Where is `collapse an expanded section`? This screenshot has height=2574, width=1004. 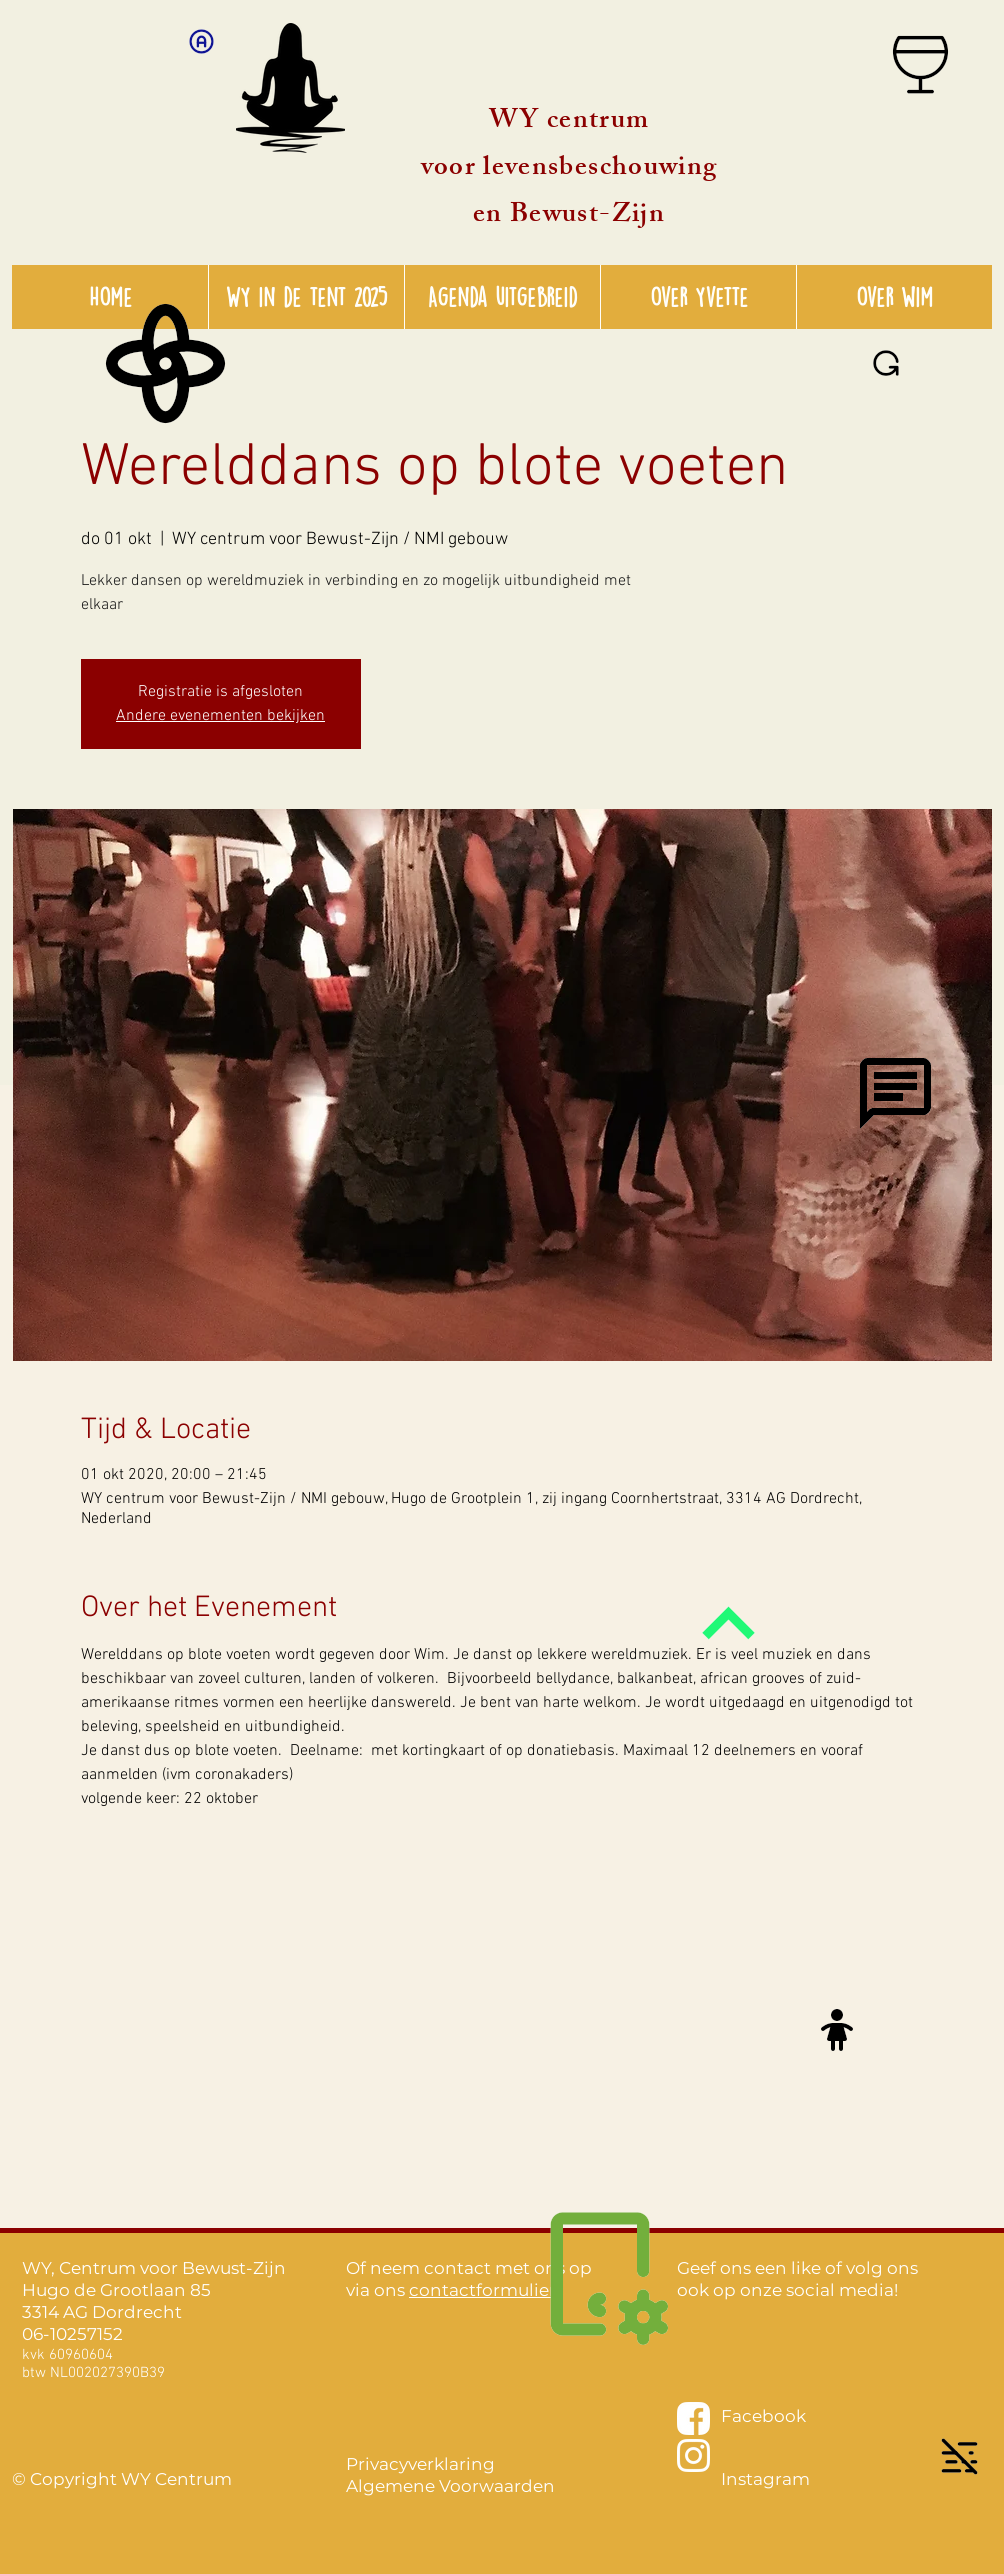
collapse an expanded section is located at coordinates (728, 1623).